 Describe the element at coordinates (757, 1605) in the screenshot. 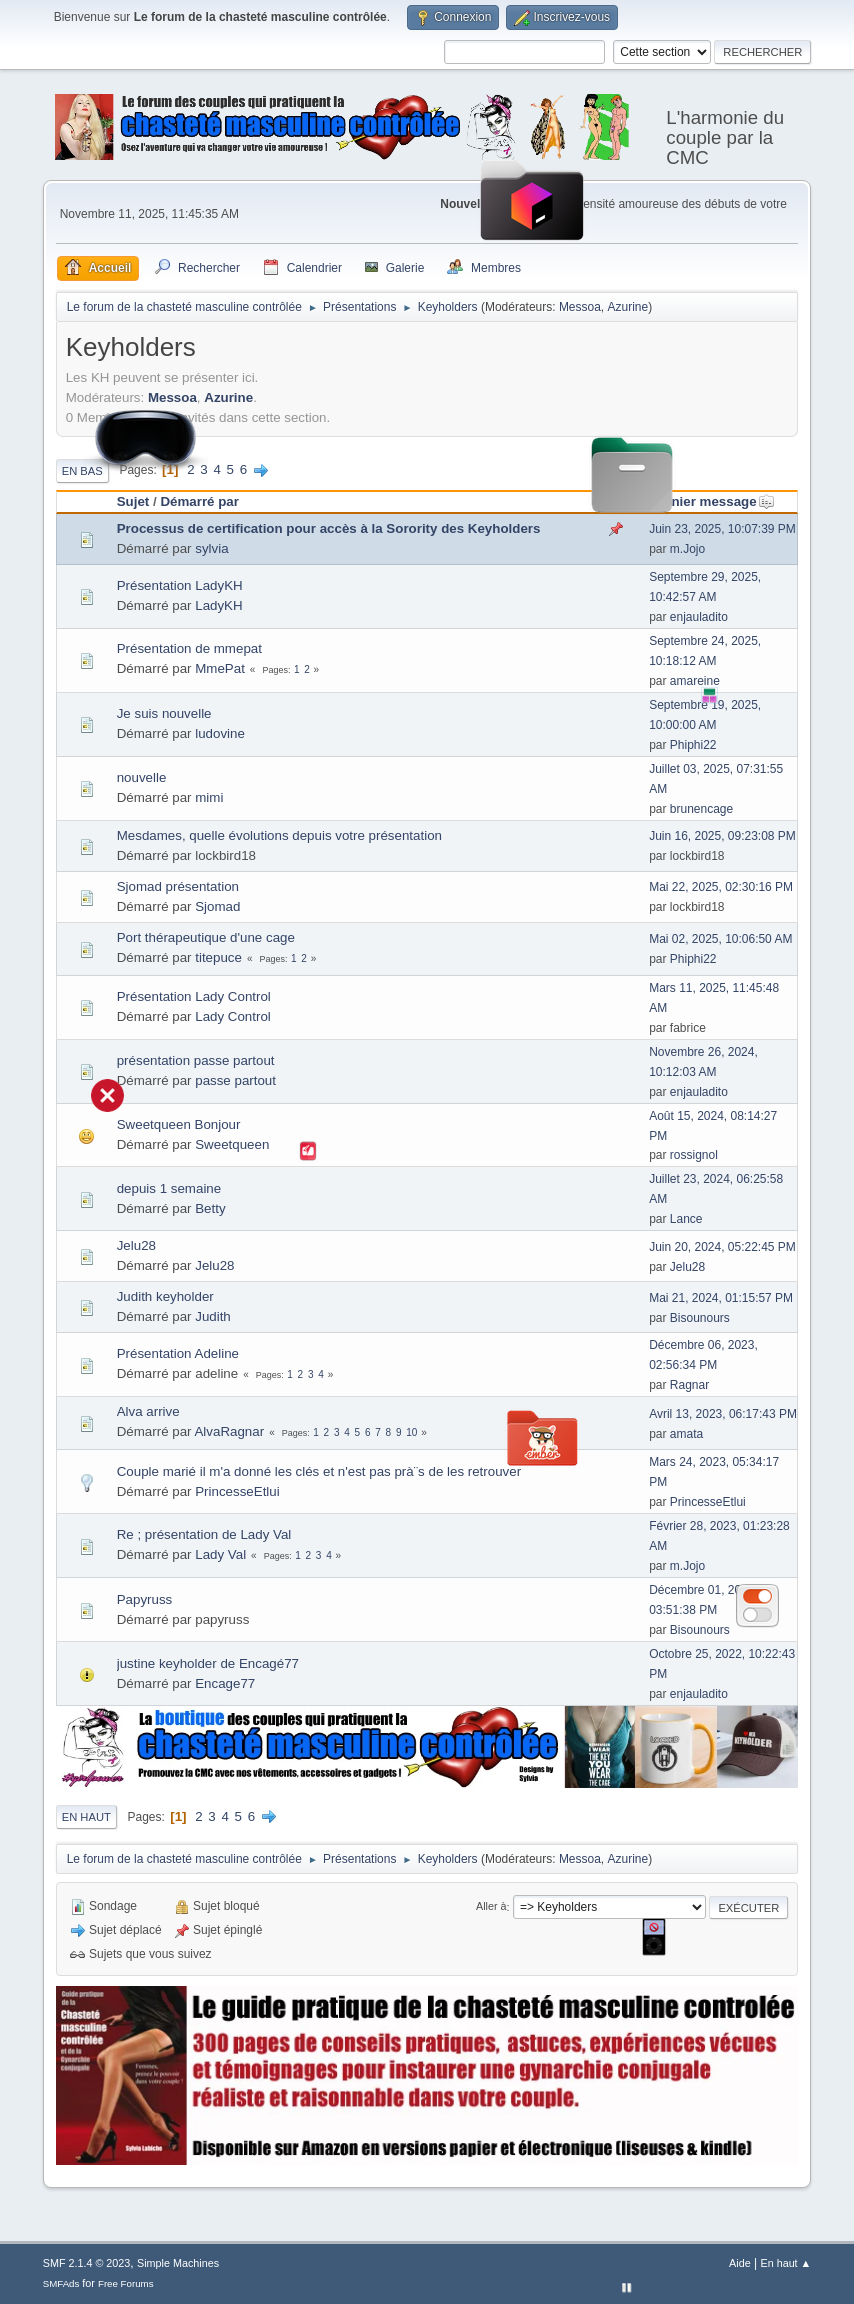

I see `open system tweaks or settings customization` at that location.